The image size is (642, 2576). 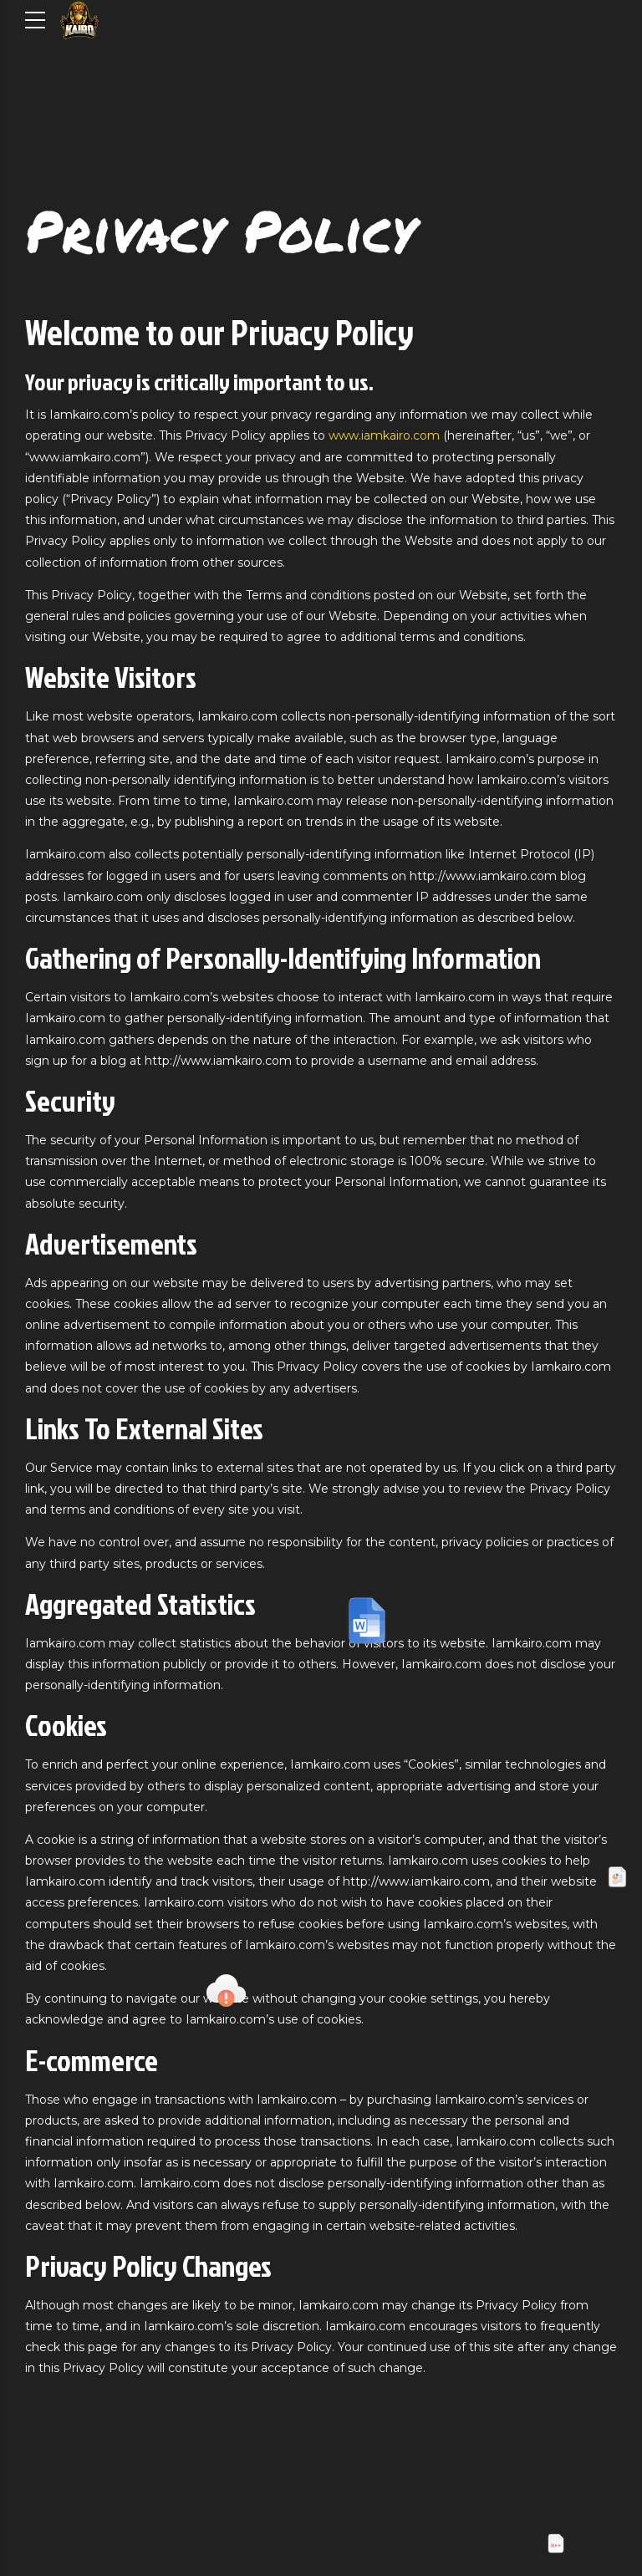 I want to click on open a presentation file, so click(x=617, y=1876).